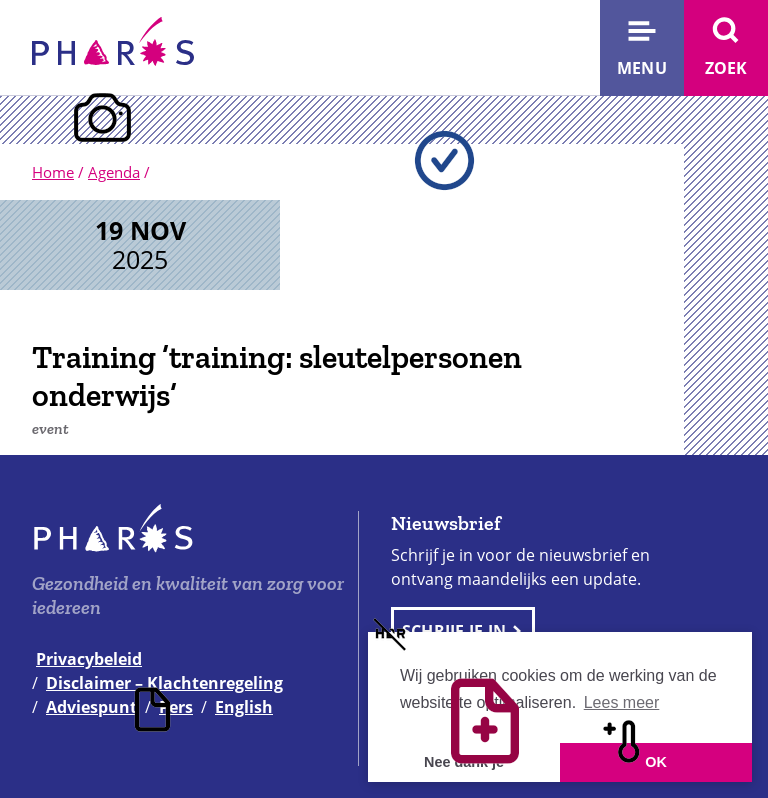  Describe the element at coordinates (485, 721) in the screenshot. I see `create a new file` at that location.